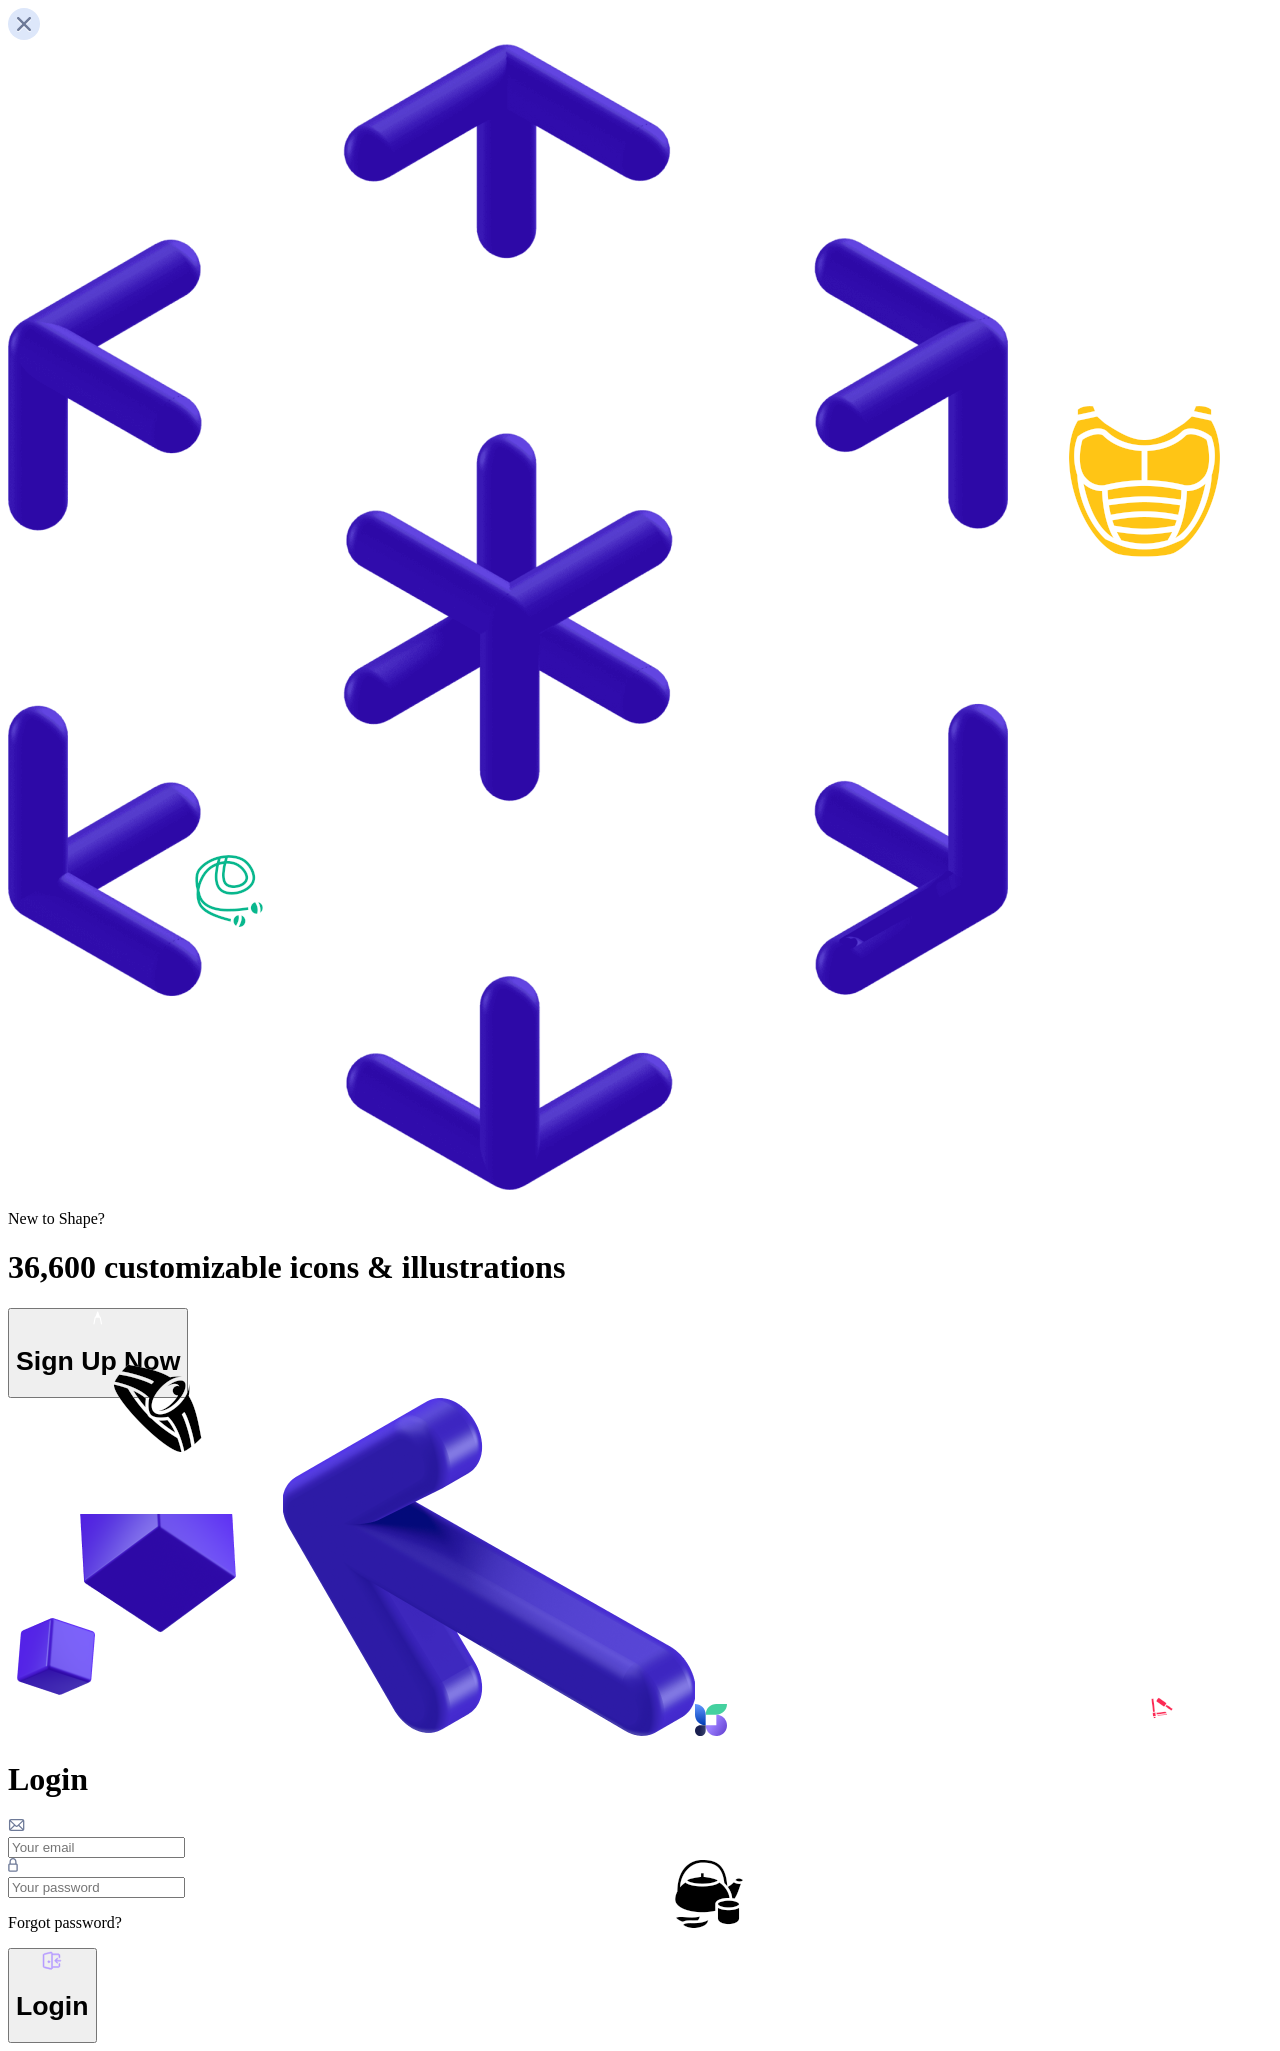 This screenshot has height=2051, width=1280. I want to click on hunting bolas weapon item in game inventory, so click(229, 891).